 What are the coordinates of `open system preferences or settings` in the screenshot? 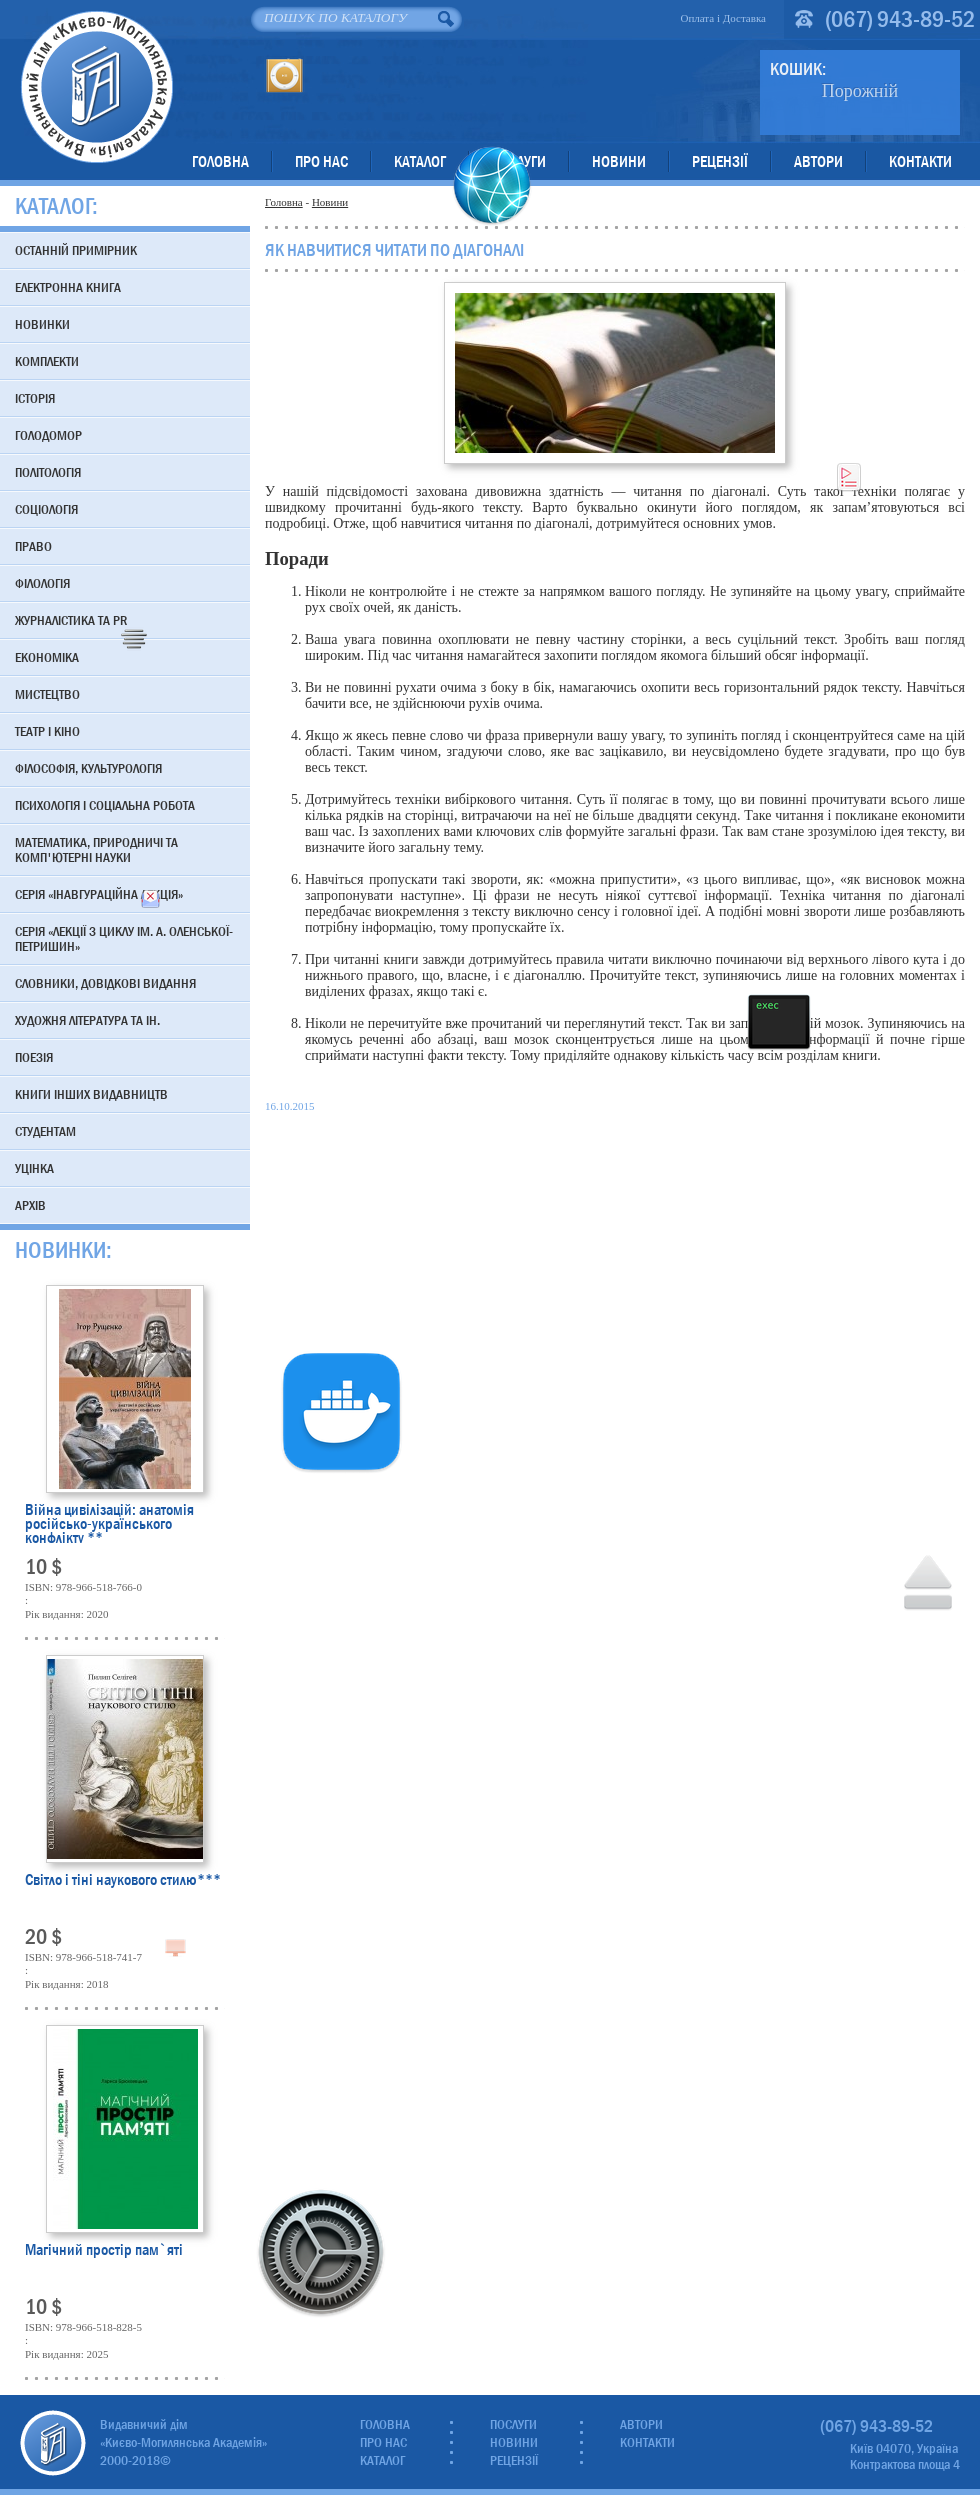 It's located at (321, 2252).